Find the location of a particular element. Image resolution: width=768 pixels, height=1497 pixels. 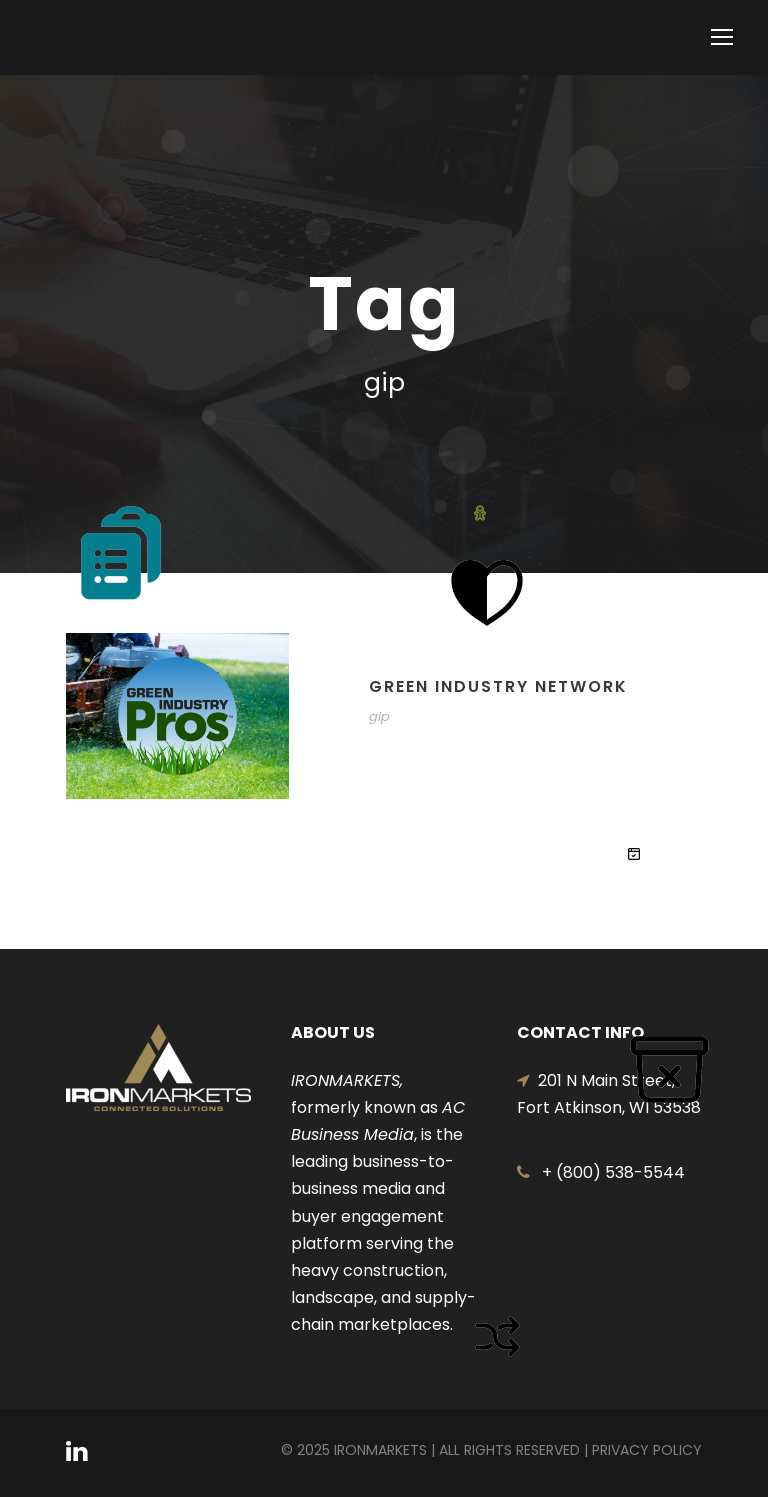

indicates partial like or favorite status is located at coordinates (487, 593).